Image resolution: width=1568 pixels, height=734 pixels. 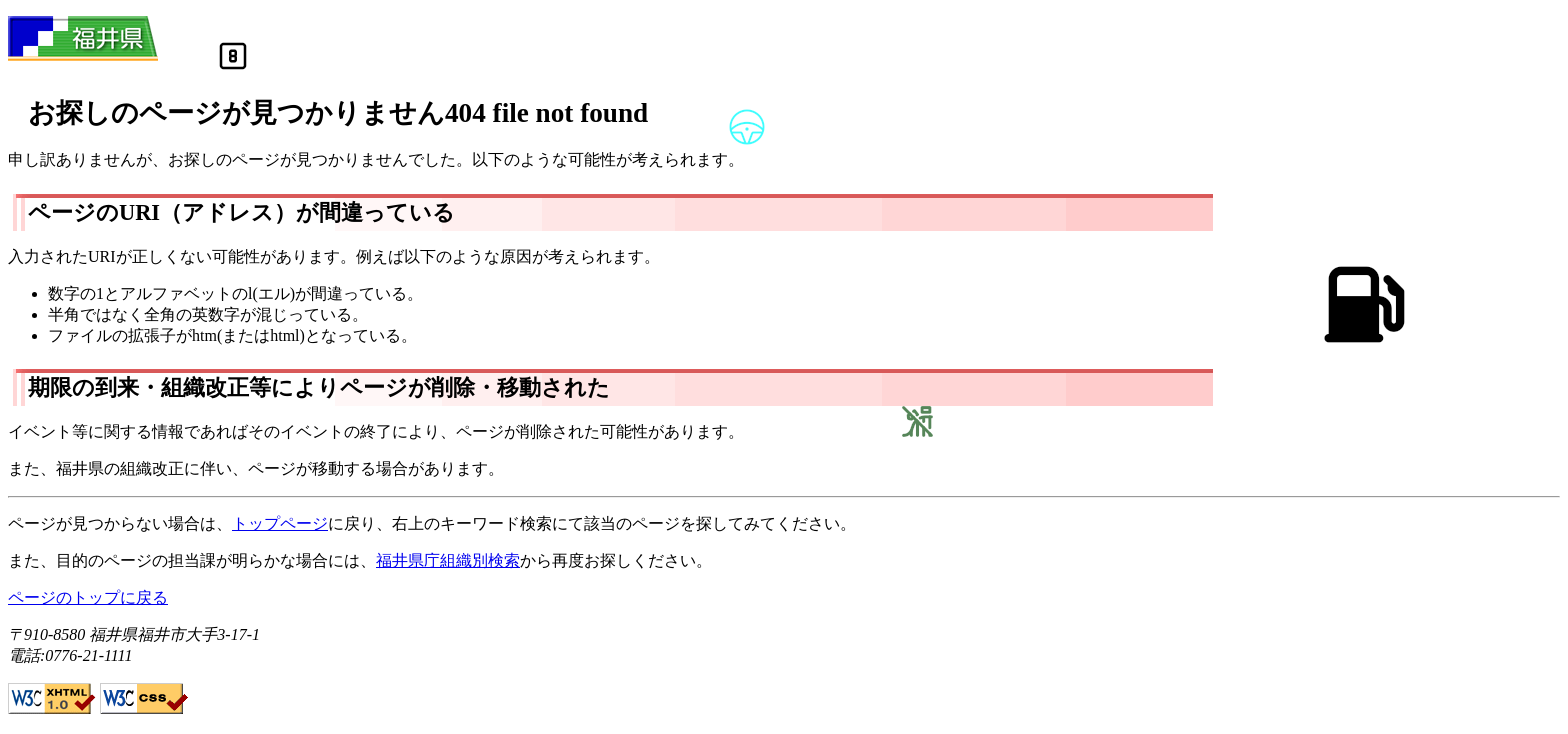 What do you see at coordinates (747, 127) in the screenshot?
I see `access driving or navigation mode` at bounding box center [747, 127].